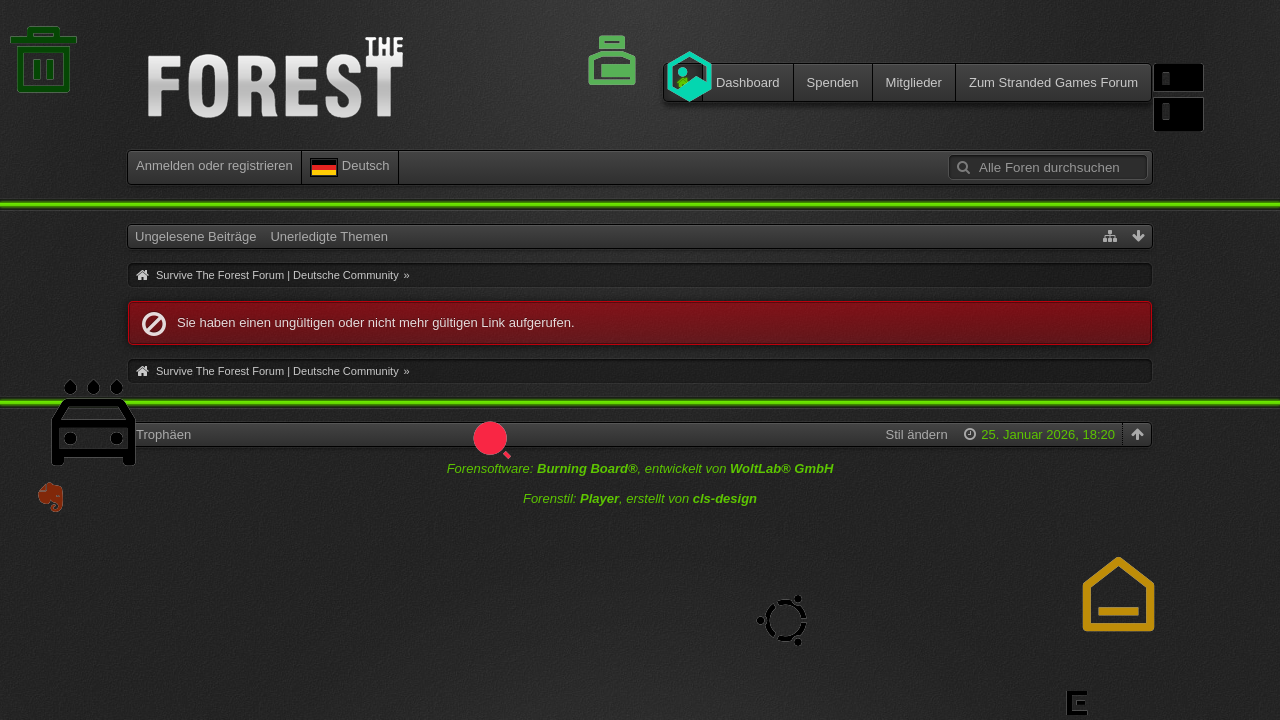 This screenshot has width=1280, height=720. I want to click on access drawing or inking tools, so click(612, 59).